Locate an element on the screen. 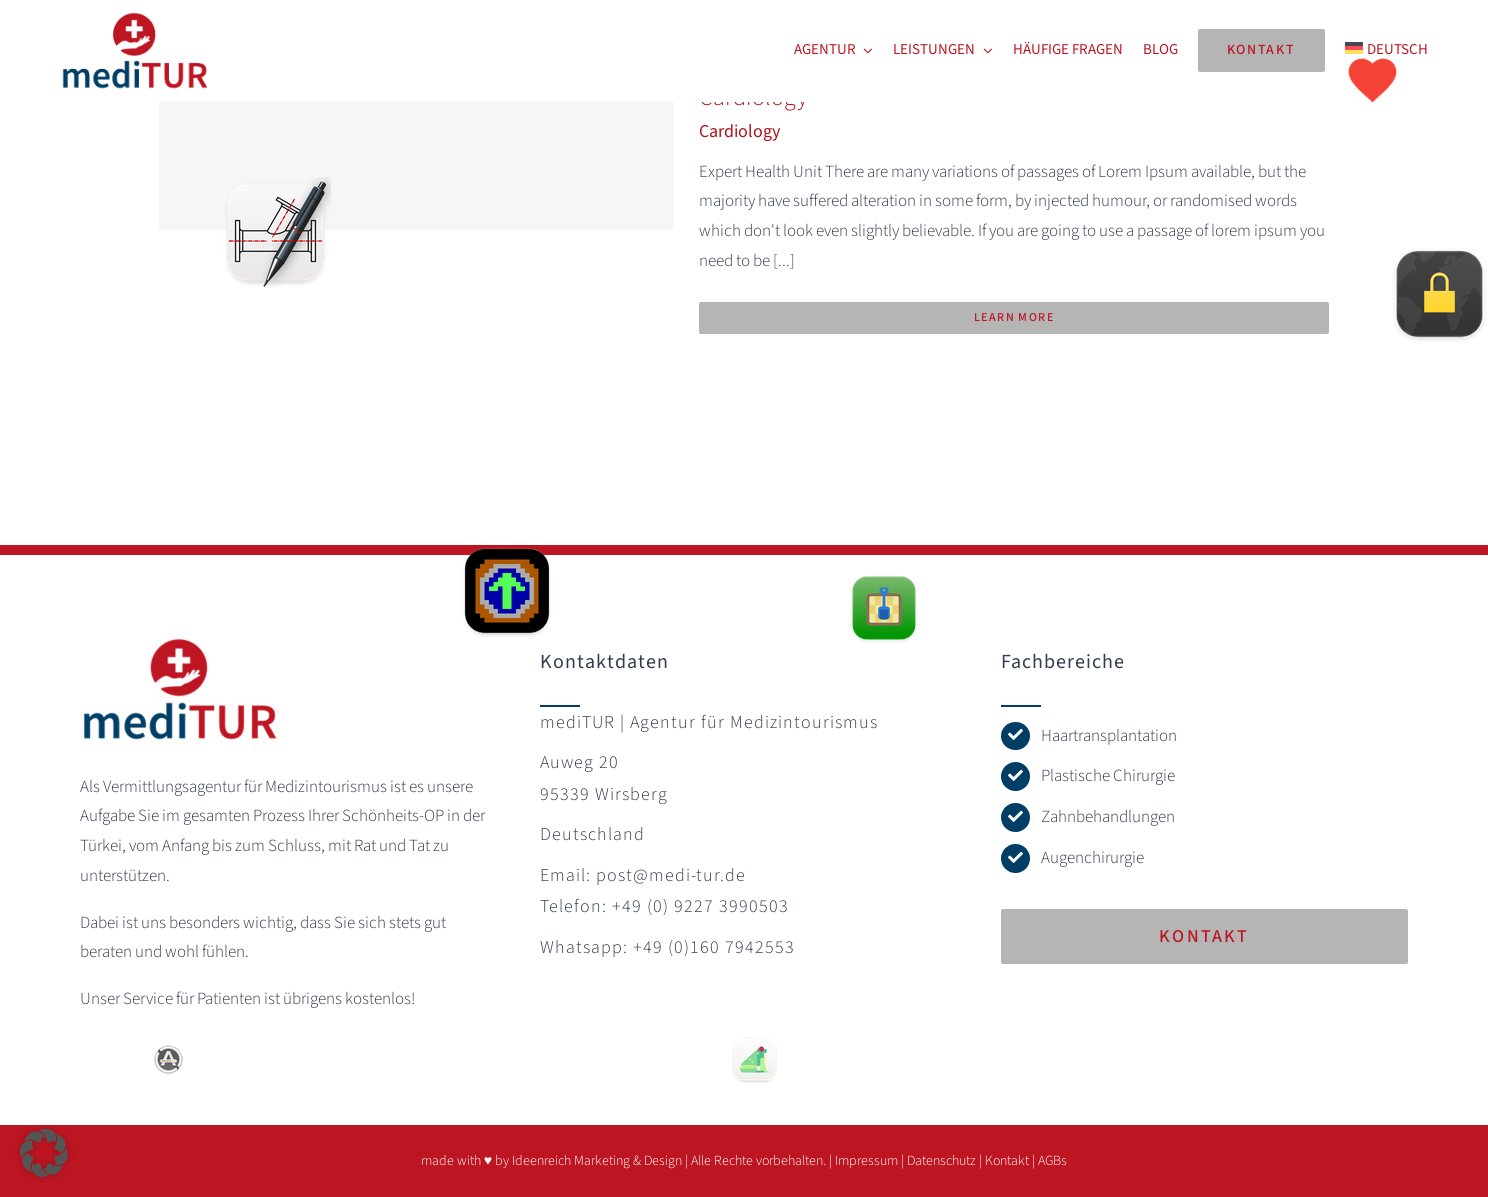 Image resolution: width=1488 pixels, height=1197 pixels. open QCAD drafting application is located at coordinates (275, 232).